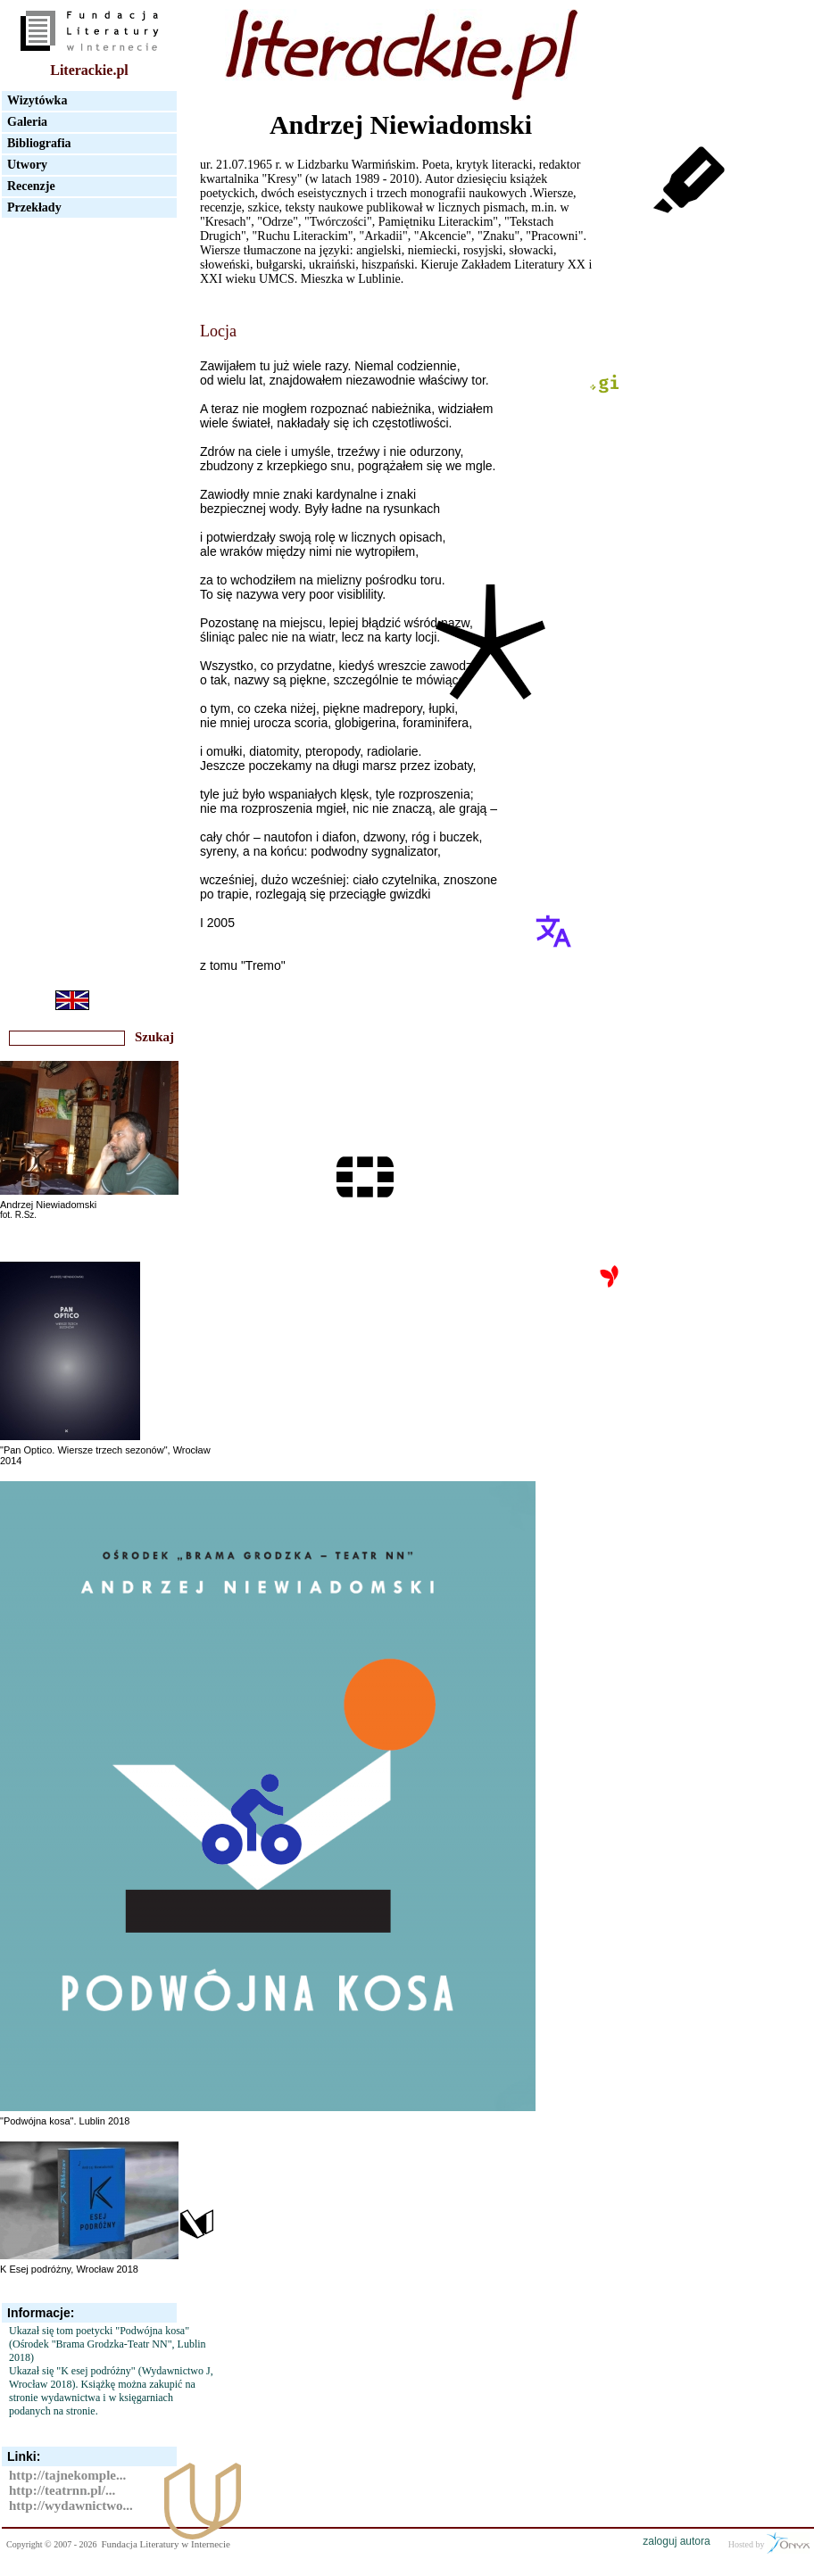  Describe the element at coordinates (604, 384) in the screenshot. I see `visit gitignore.io website` at that location.